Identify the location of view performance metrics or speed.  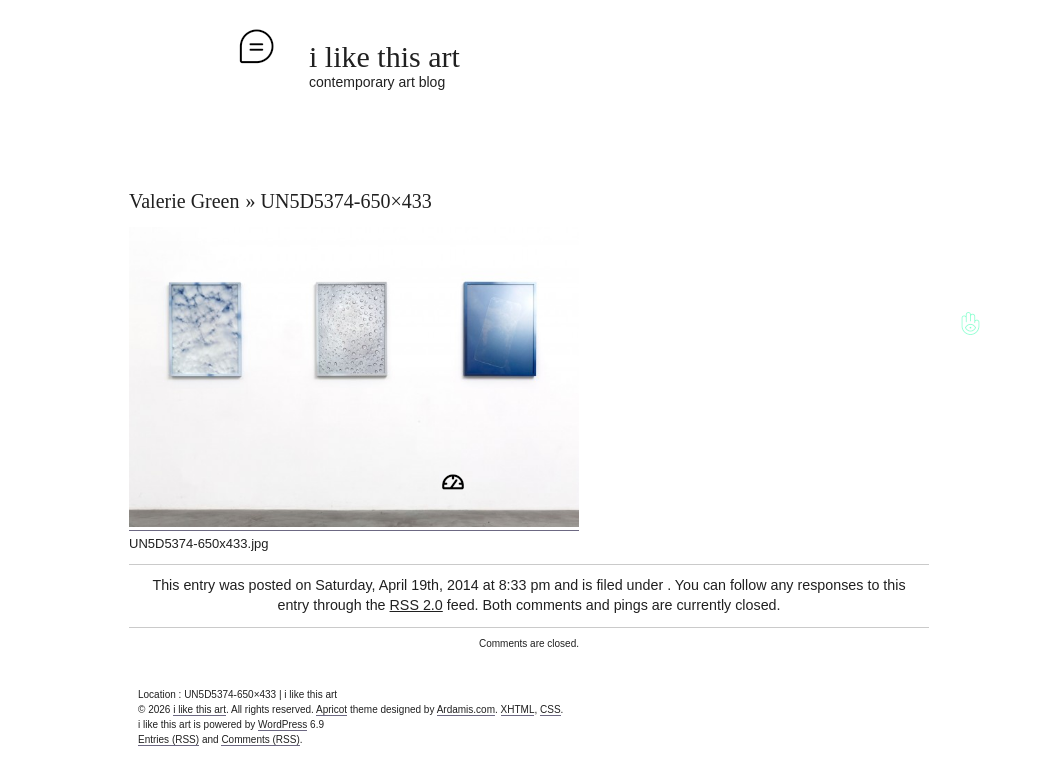
(453, 483).